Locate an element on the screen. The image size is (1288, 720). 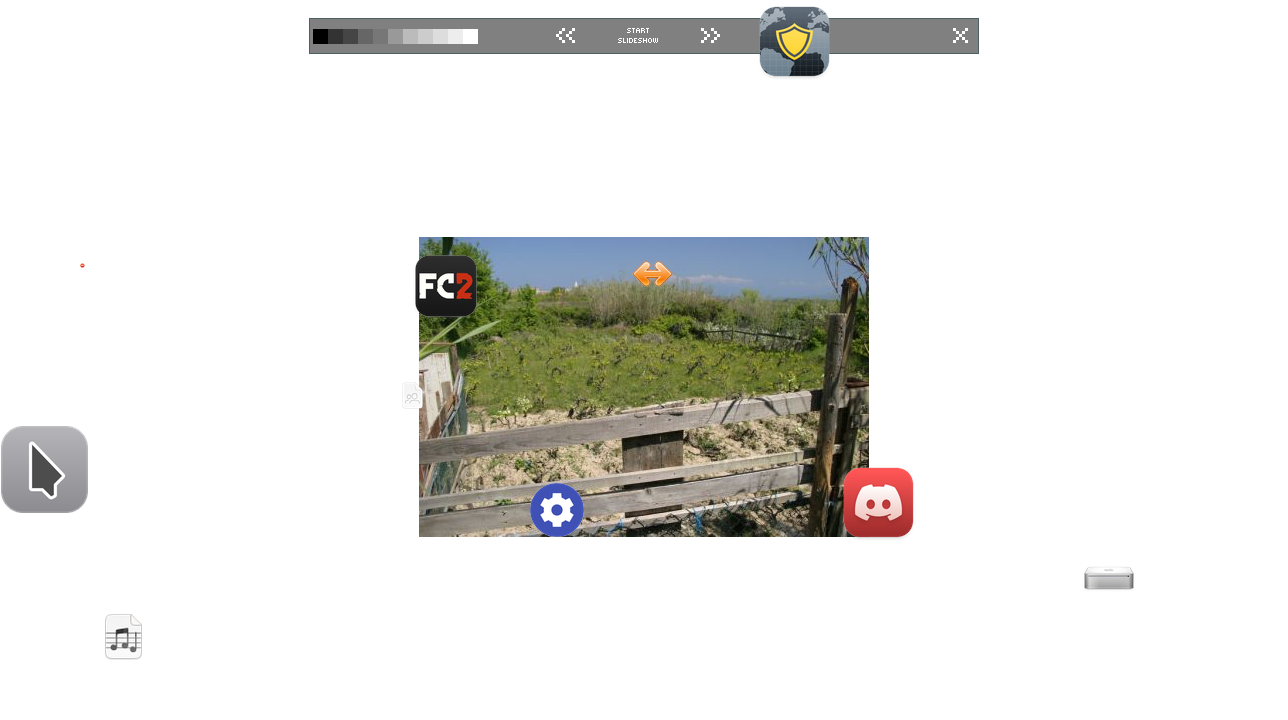
an eMelody ringtone file is located at coordinates (123, 636).